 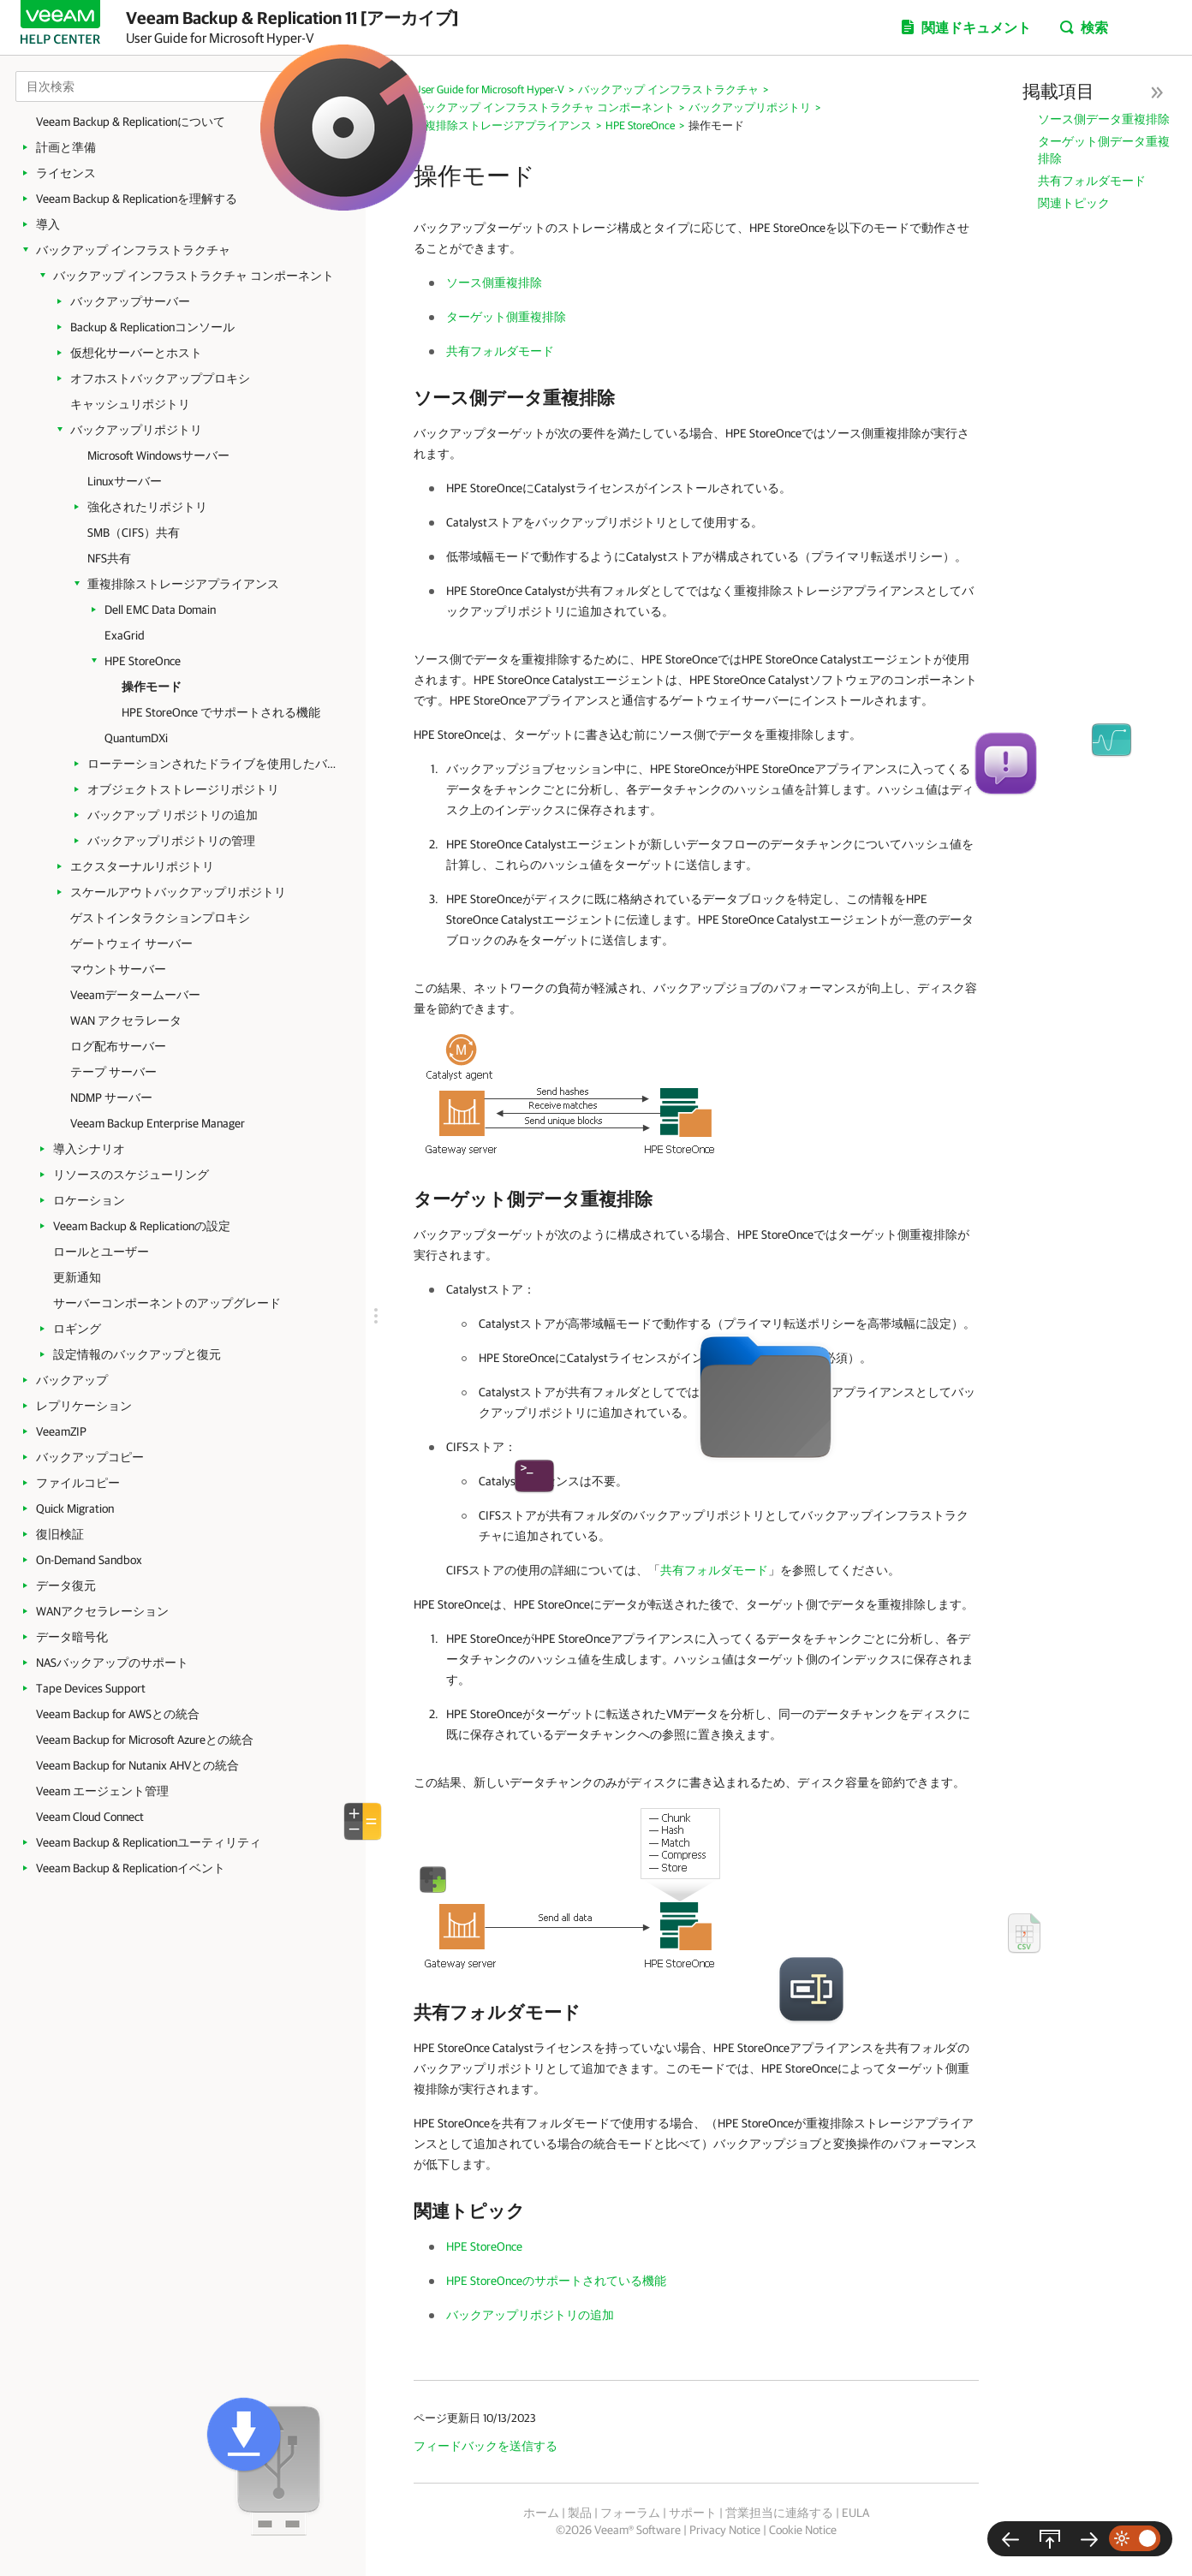 I want to click on open a folder to view its contents, so click(x=766, y=1397).